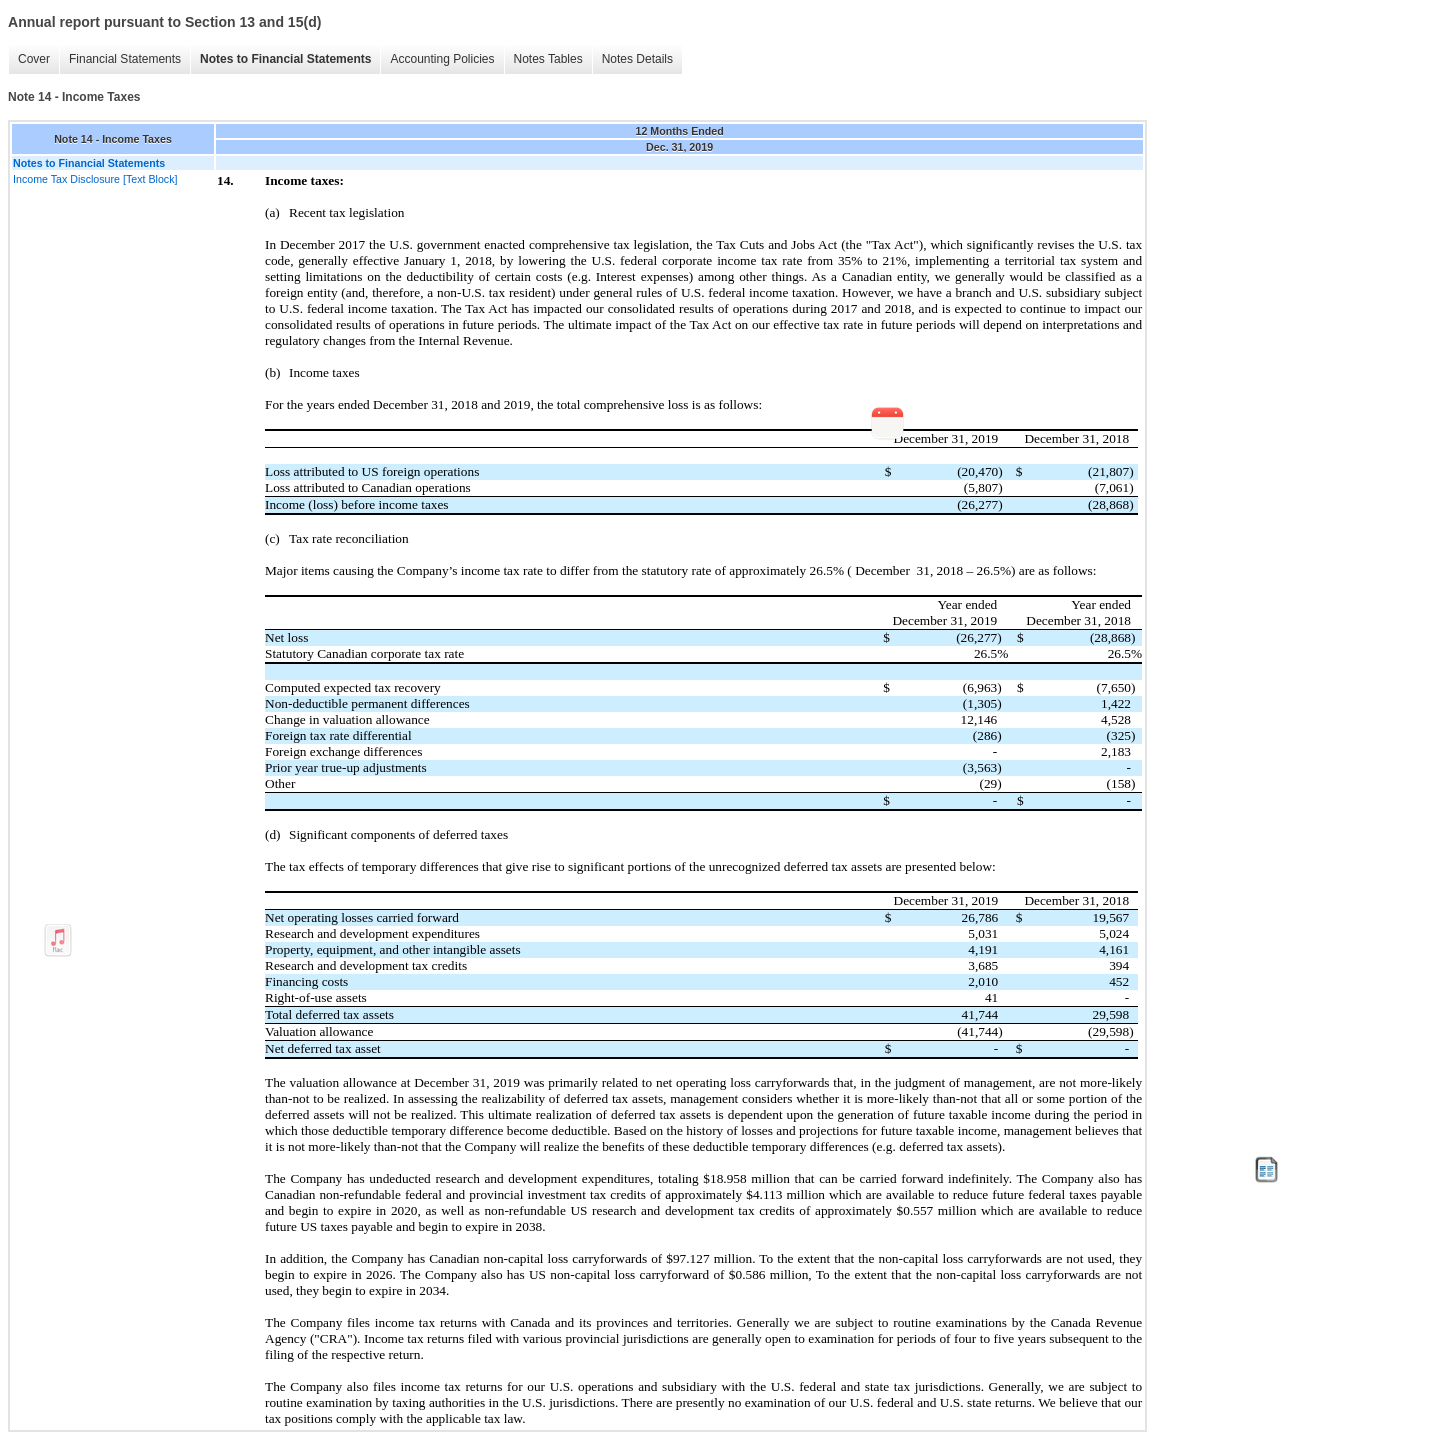 The image size is (1440, 1453). I want to click on open an opendocument master document file, so click(1266, 1169).